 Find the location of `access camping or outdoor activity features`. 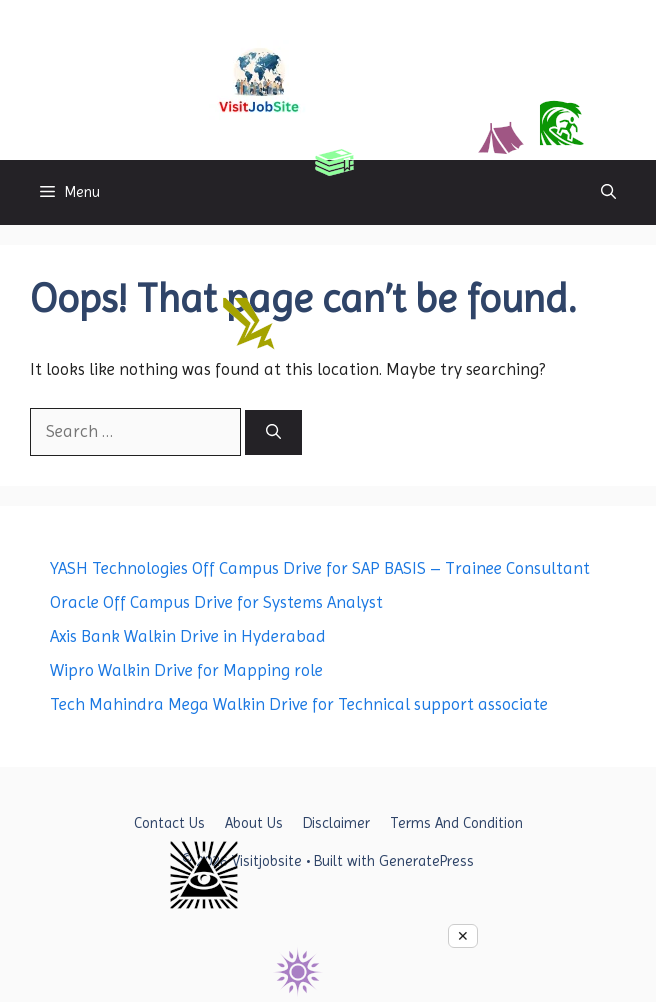

access camping or outdoor activity features is located at coordinates (501, 138).